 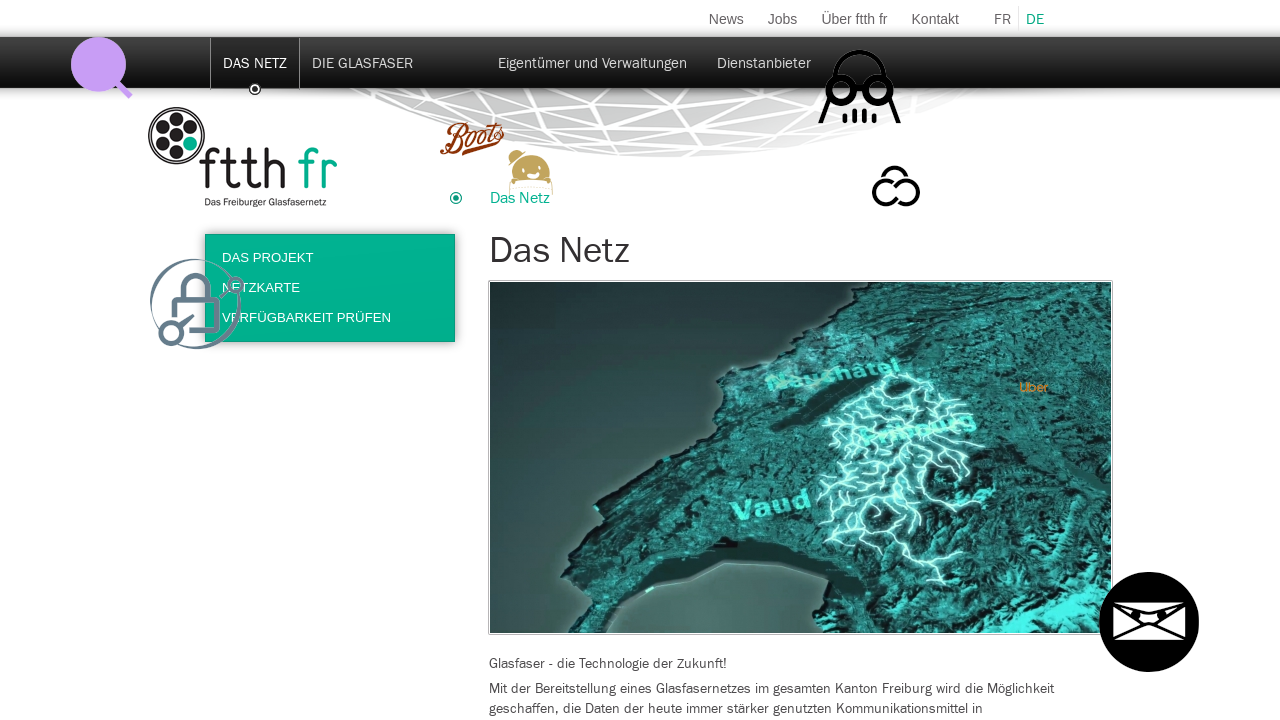 What do you see at coordinates (1149, 622) in the screenshot?
I see `open invoice ninja app` at bounding box center [1149, 622].